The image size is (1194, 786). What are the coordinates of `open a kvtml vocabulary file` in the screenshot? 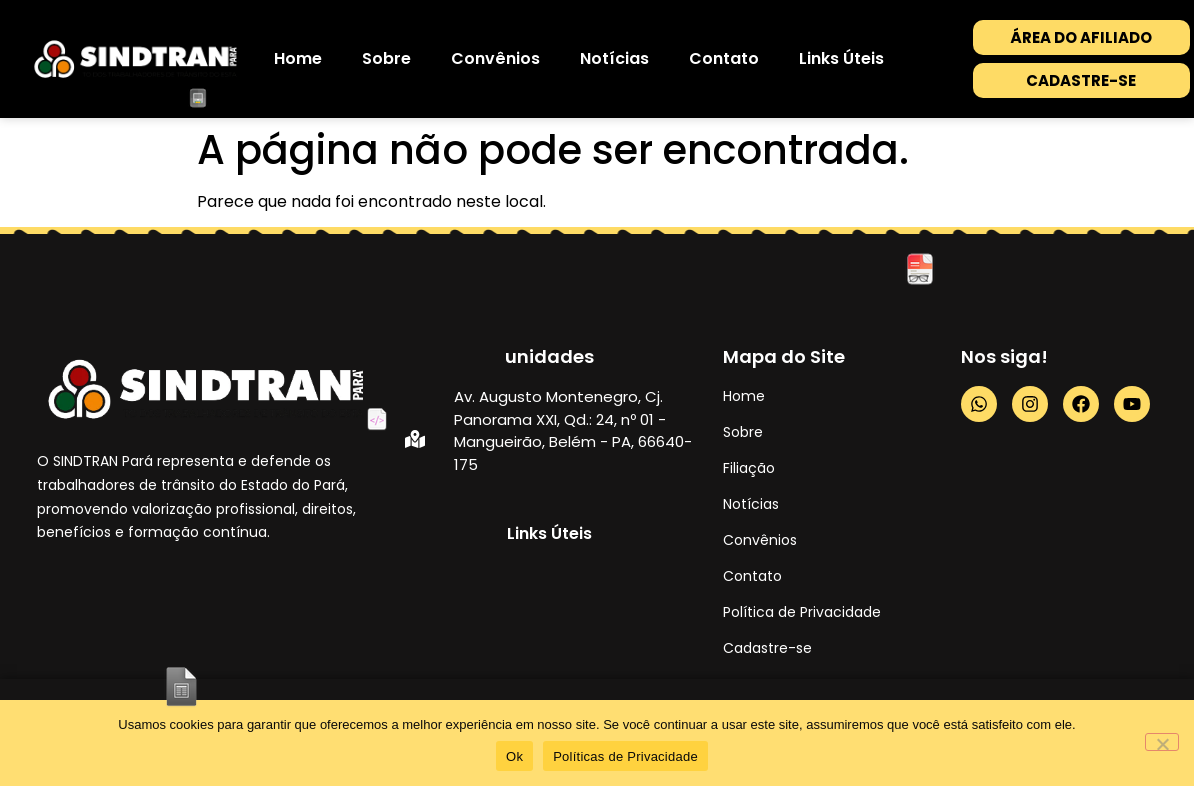 It's located at (181, 687).